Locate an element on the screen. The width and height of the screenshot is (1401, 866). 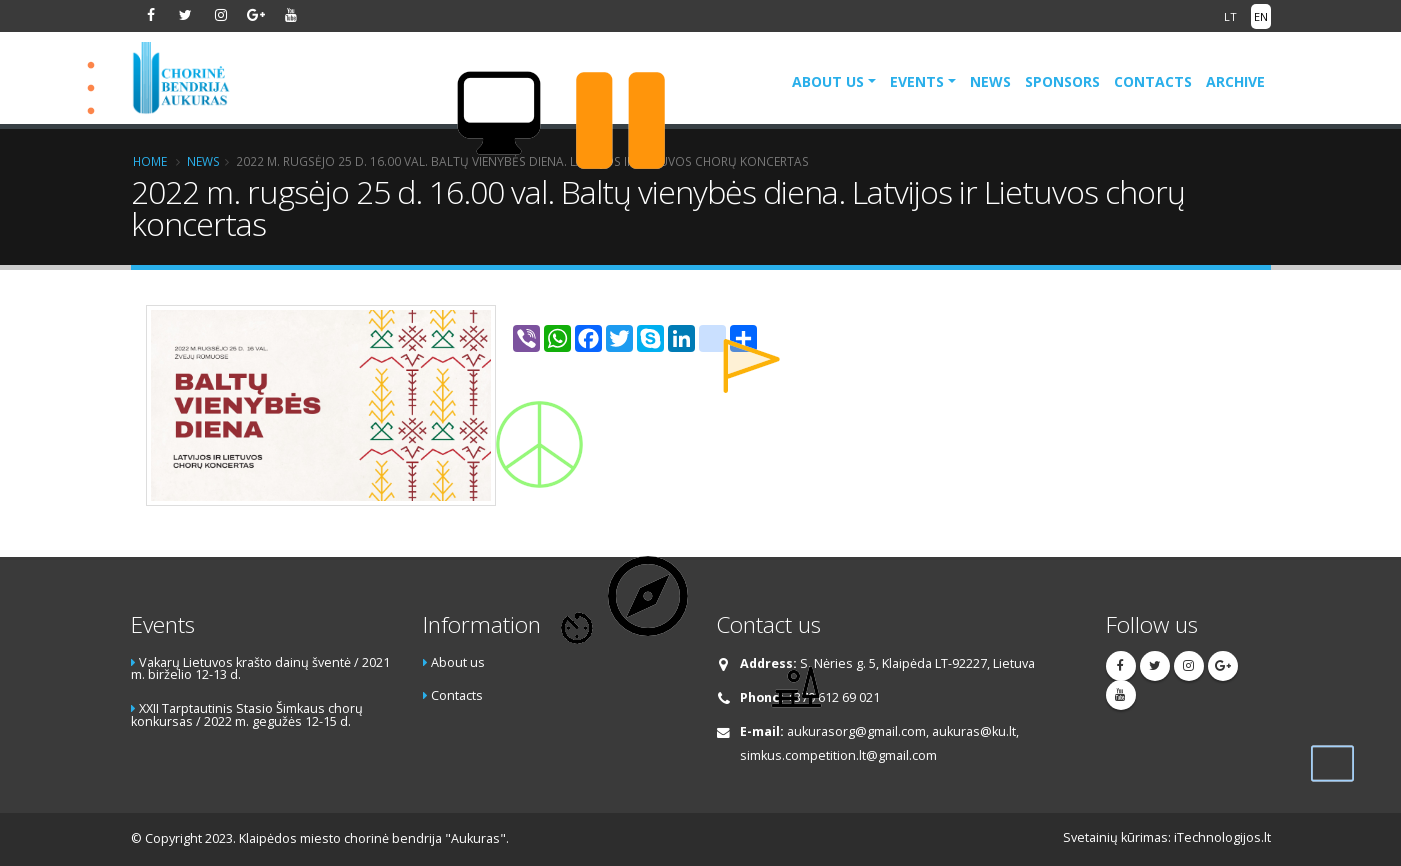
open more options menu is located at coordinates (91, 88).